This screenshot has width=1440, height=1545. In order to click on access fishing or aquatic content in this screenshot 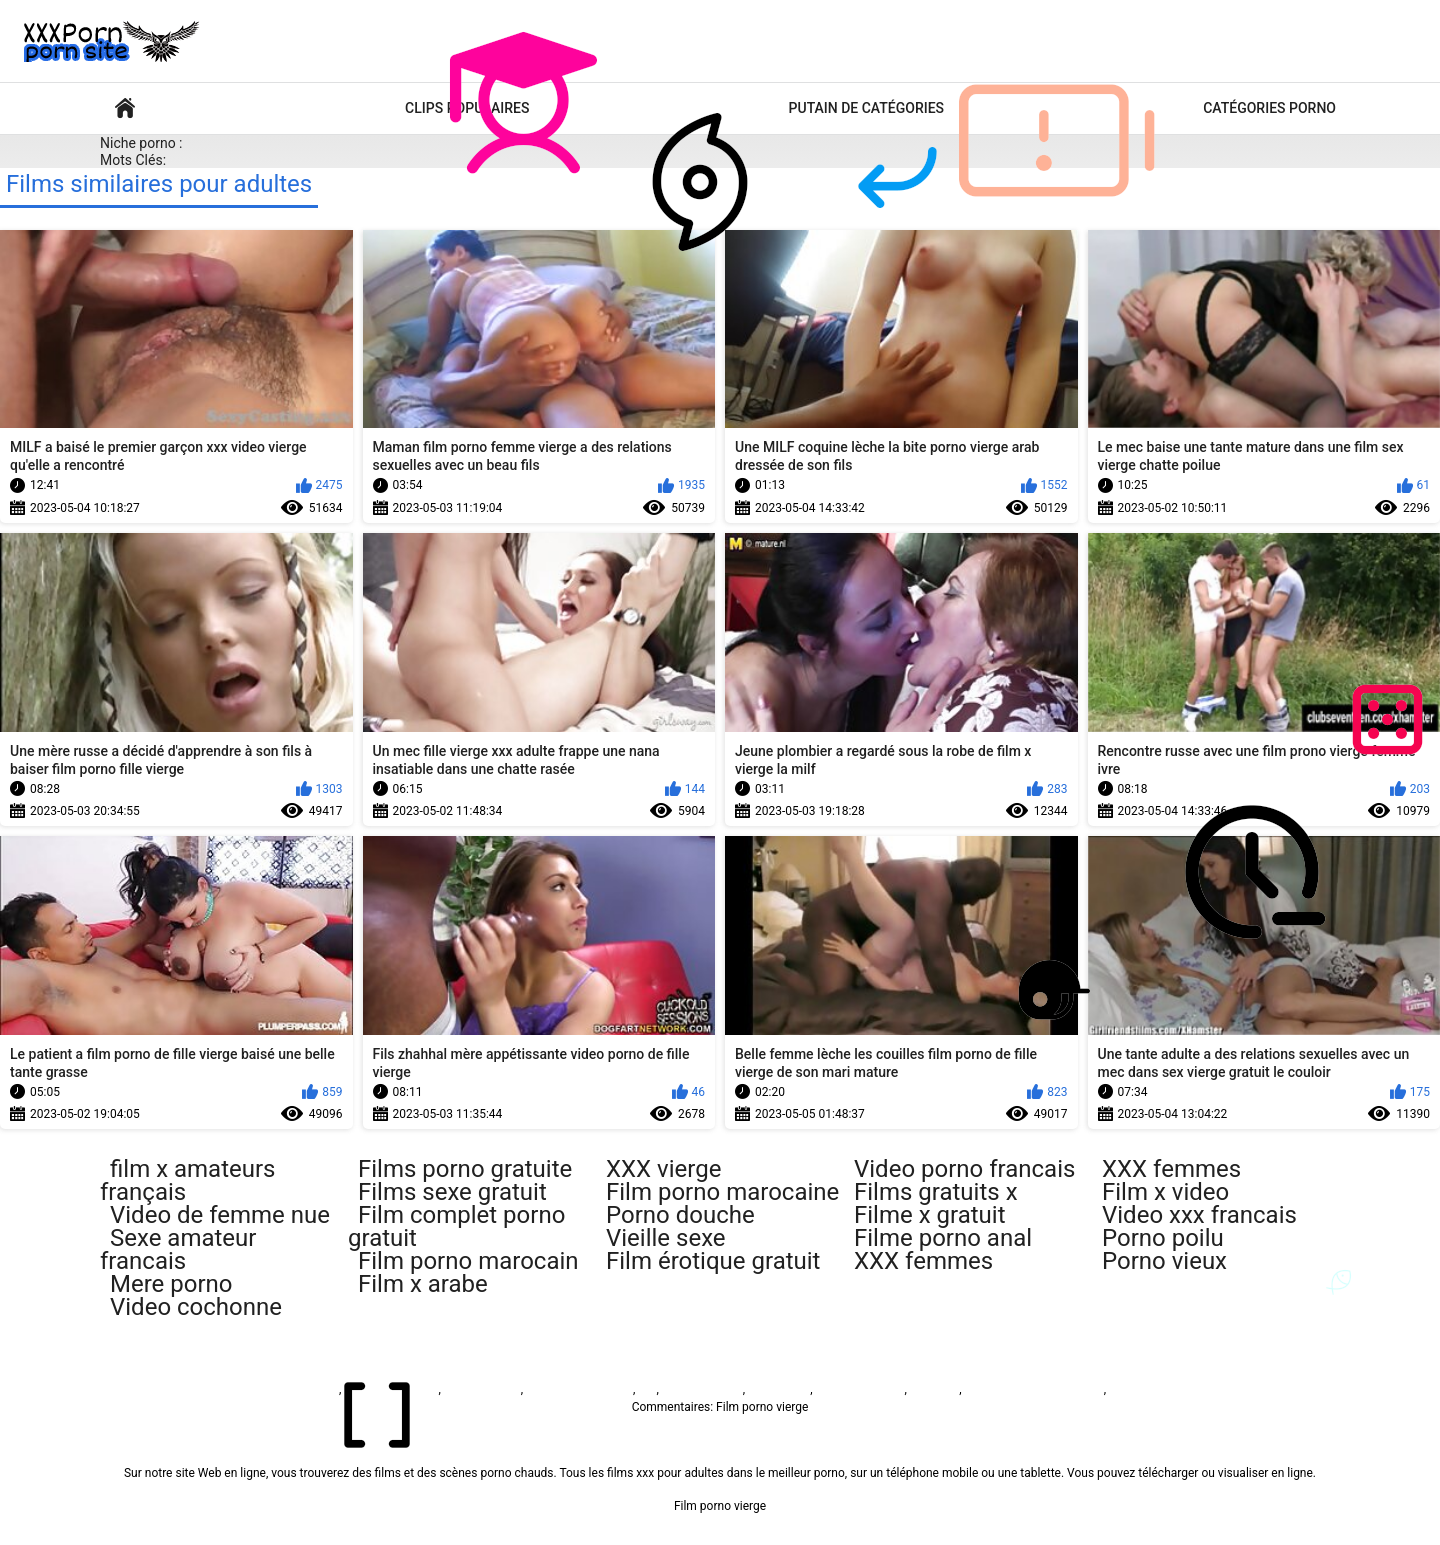, I will do `click(1339, 1281)`.